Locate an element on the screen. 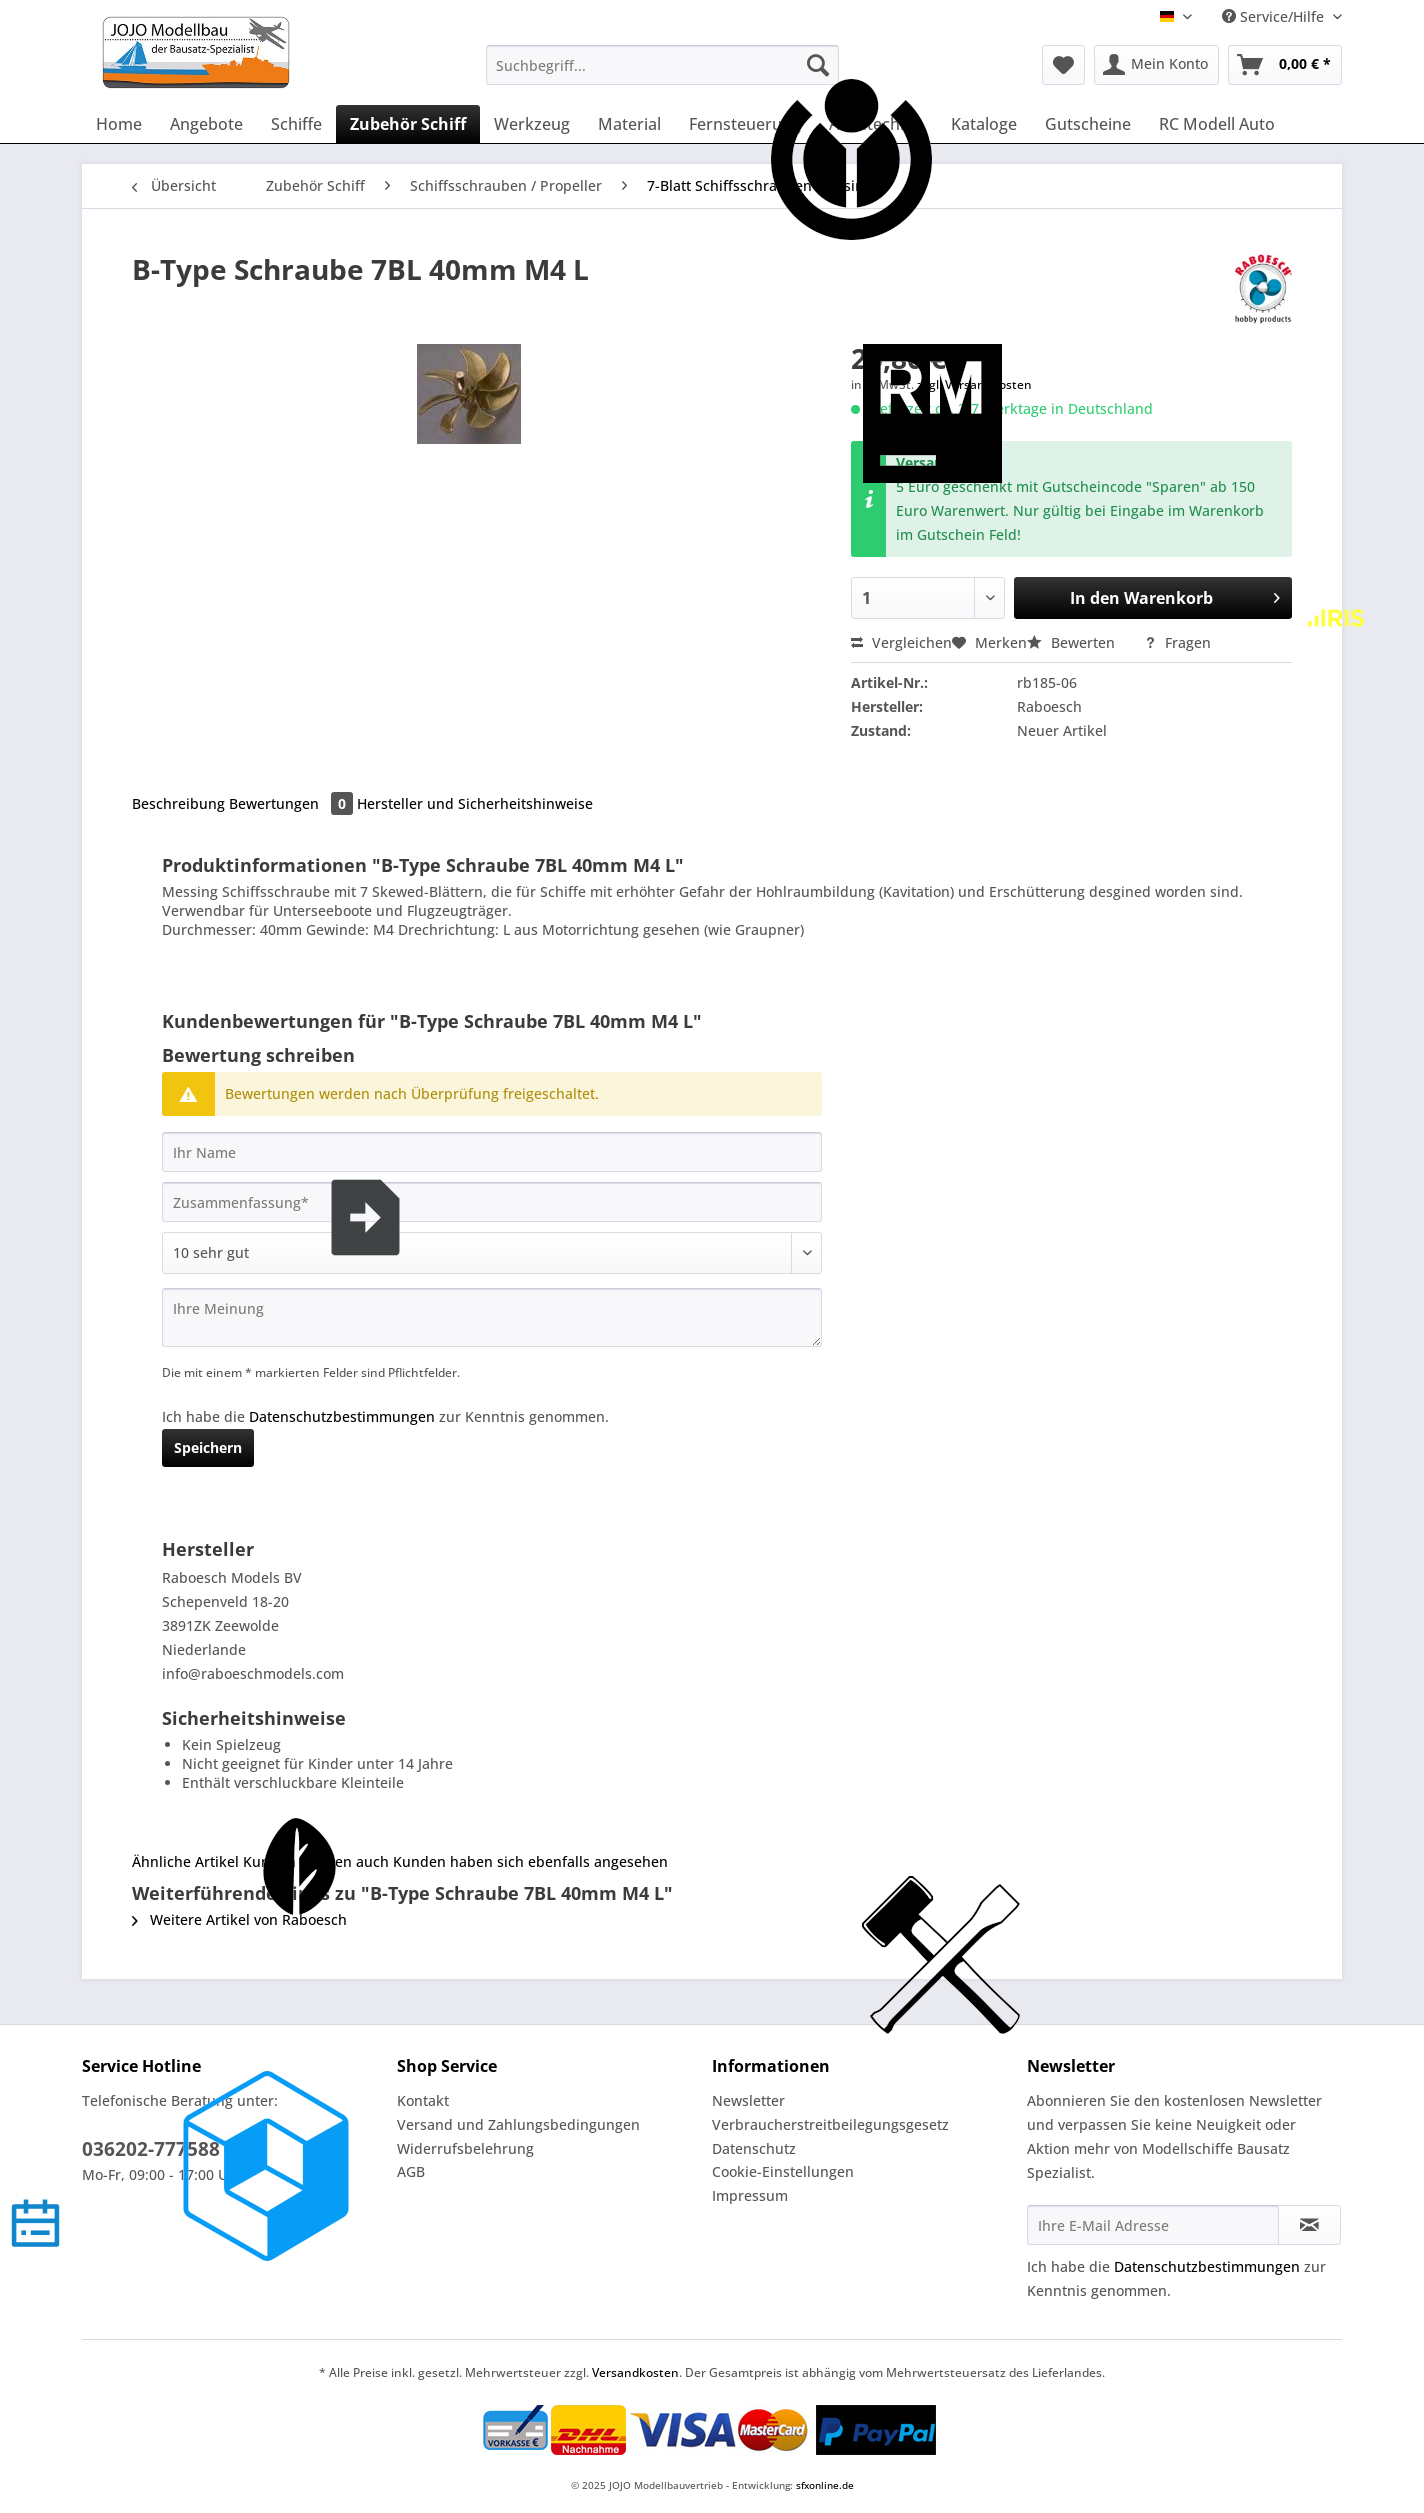  open RubyMine IDE is located at coordinates (932, 413).